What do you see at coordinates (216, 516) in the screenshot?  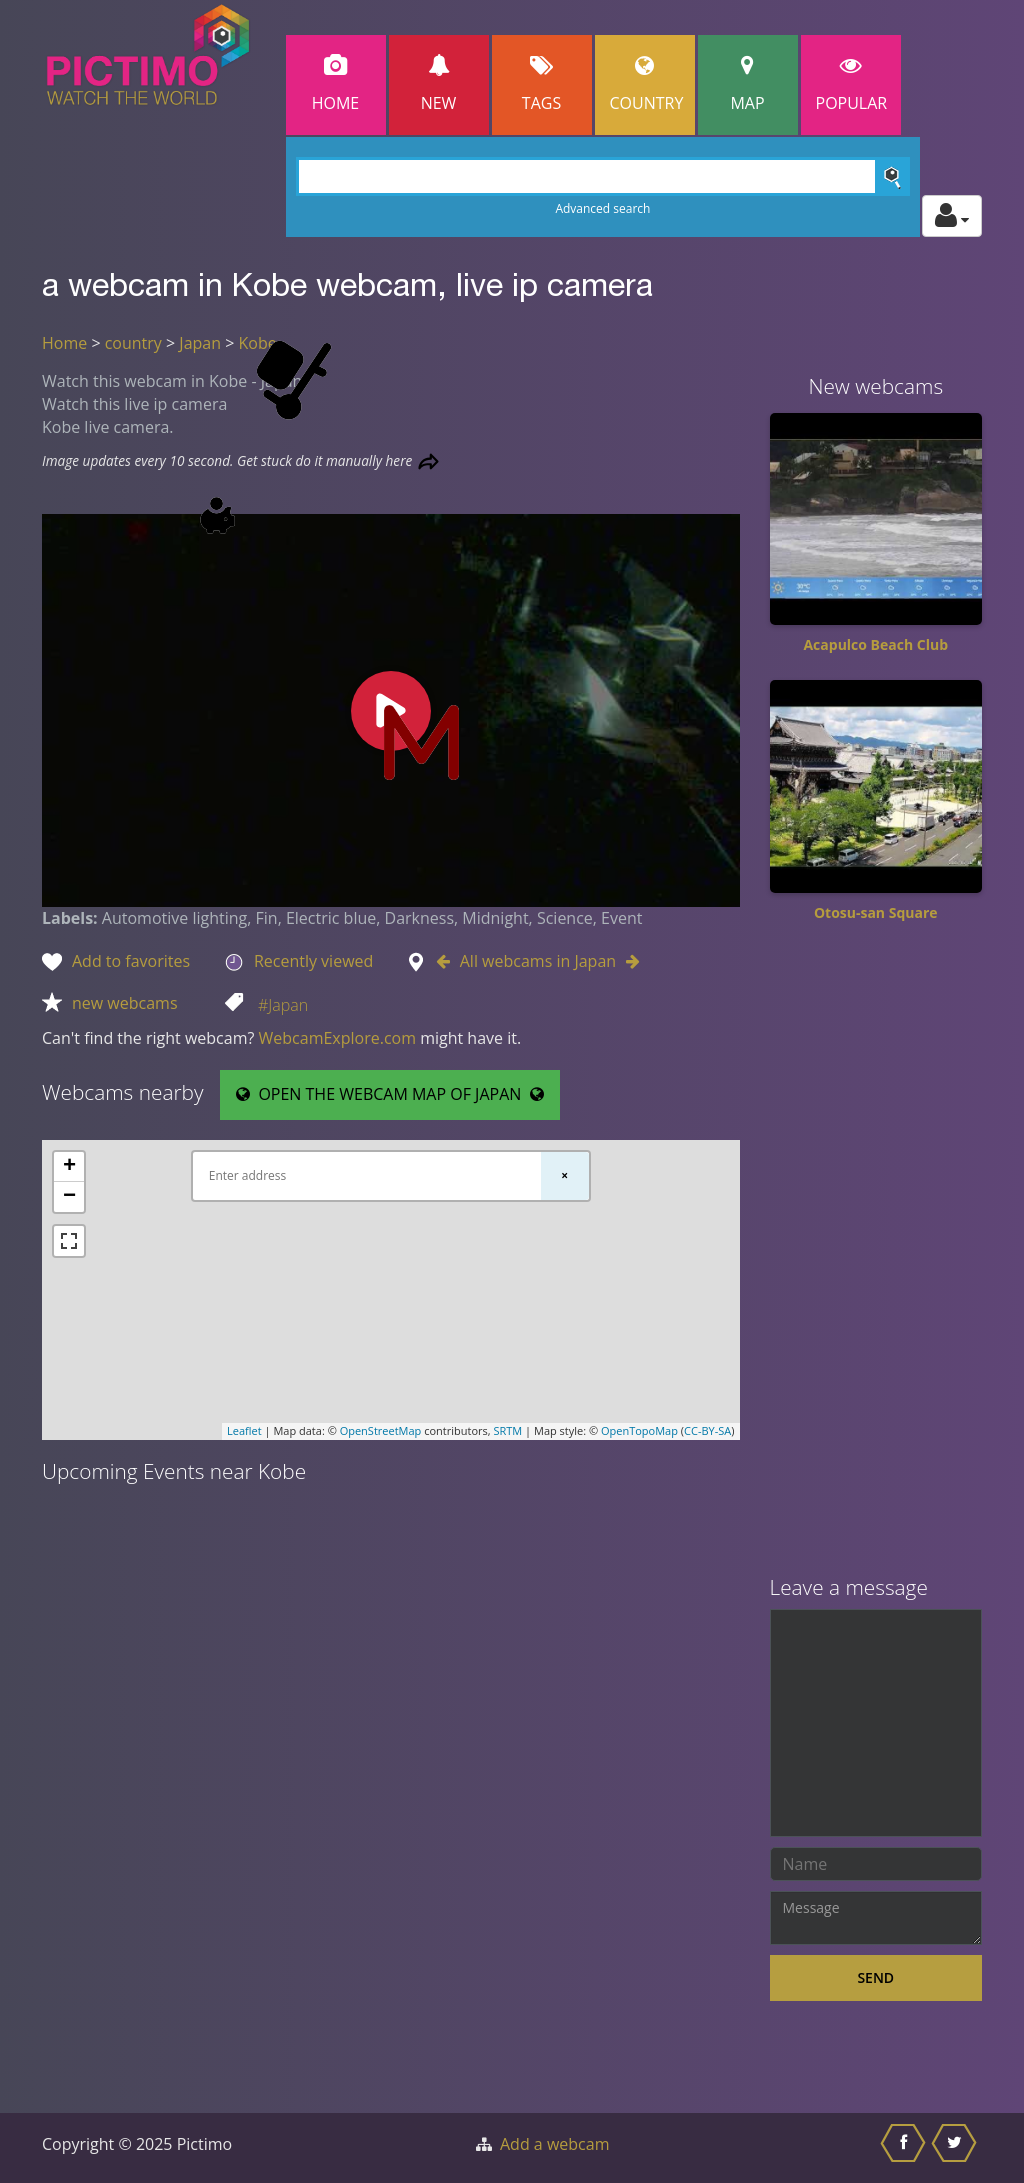 I see `access savings or budget features` at bounding box center [216, 516].